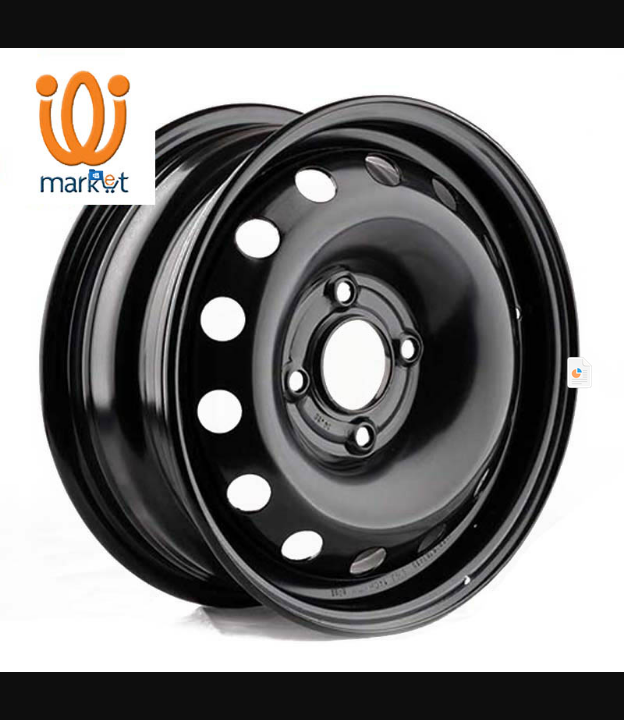 The image size is (624, 720). Describe the element at coordinates (579, 372) in the screenshot. I see `open a presentation file` at that location.